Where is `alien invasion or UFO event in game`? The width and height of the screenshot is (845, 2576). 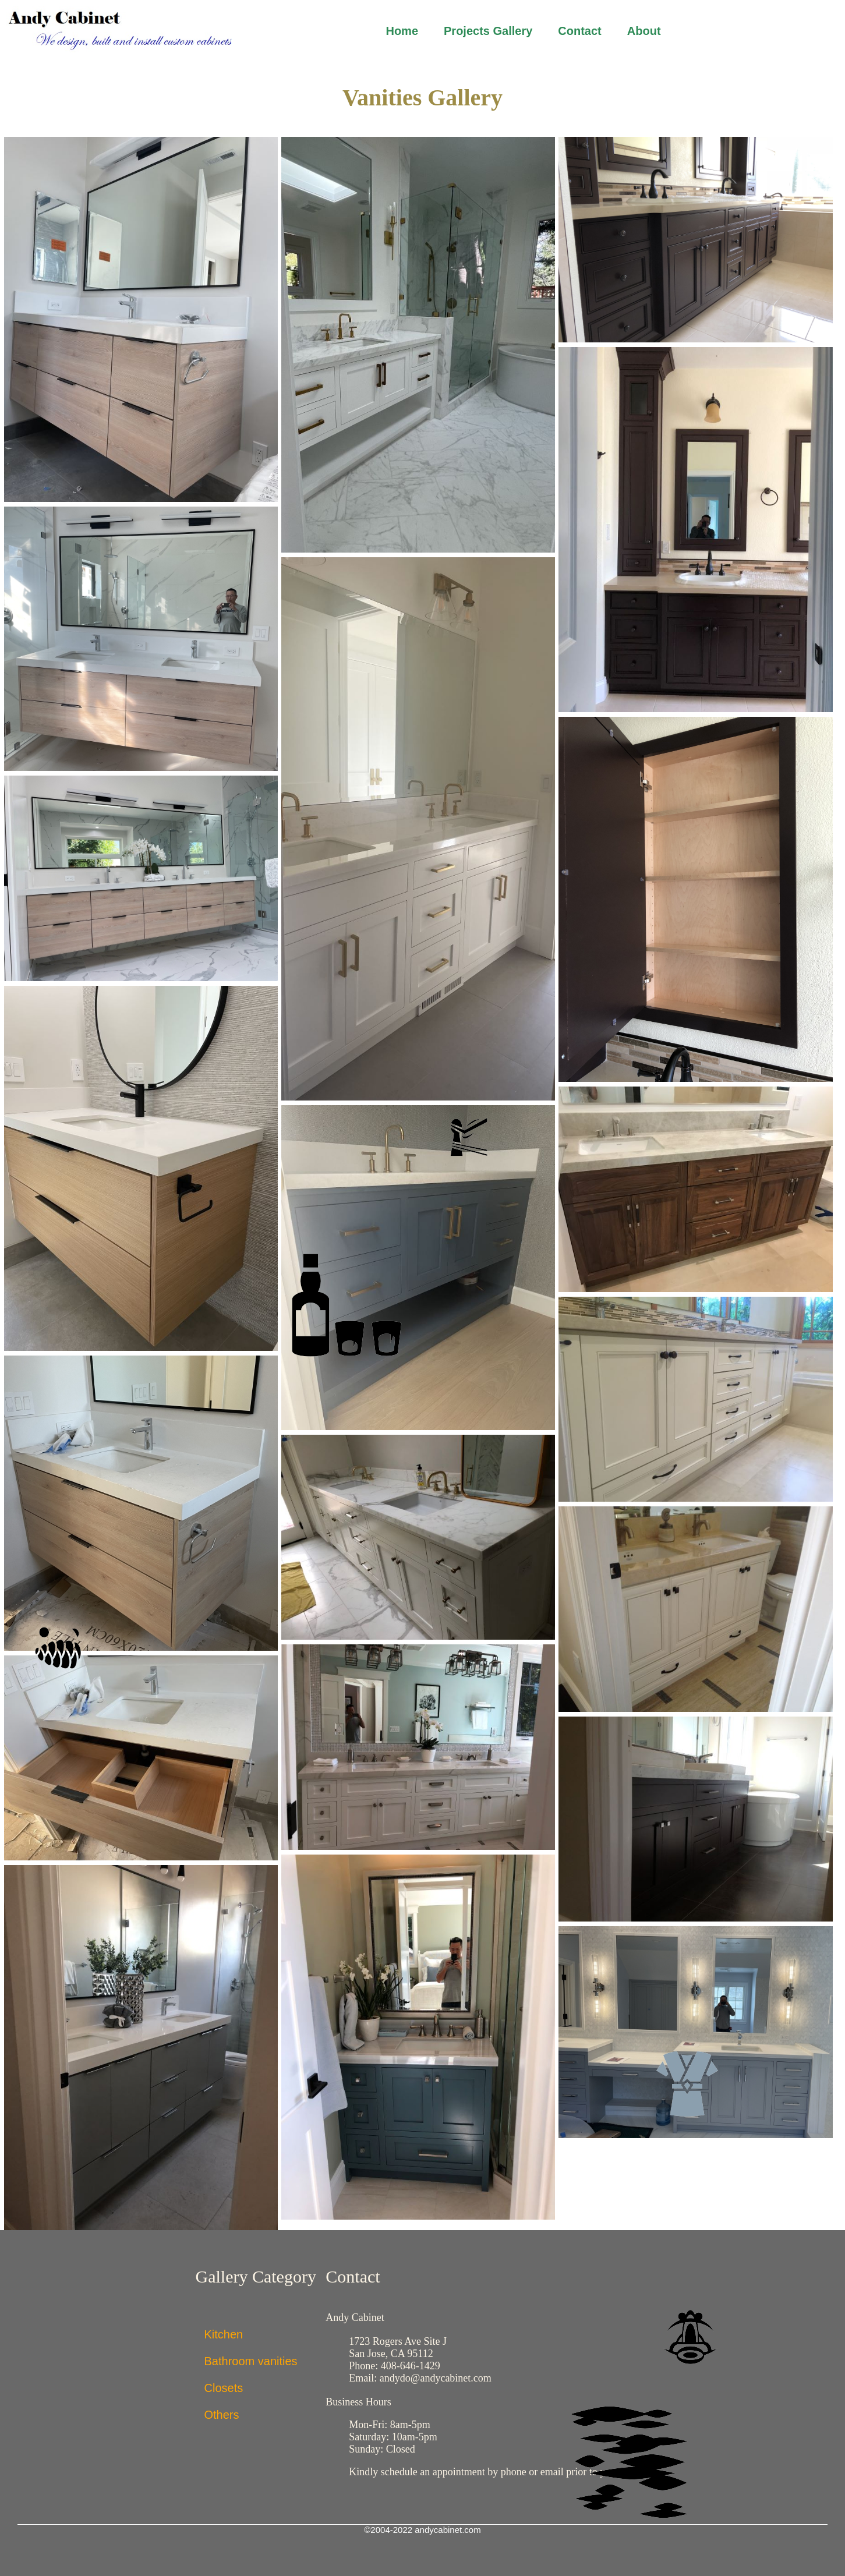
alien invasion or UFO event in game is located at coordinates (690, 2337).